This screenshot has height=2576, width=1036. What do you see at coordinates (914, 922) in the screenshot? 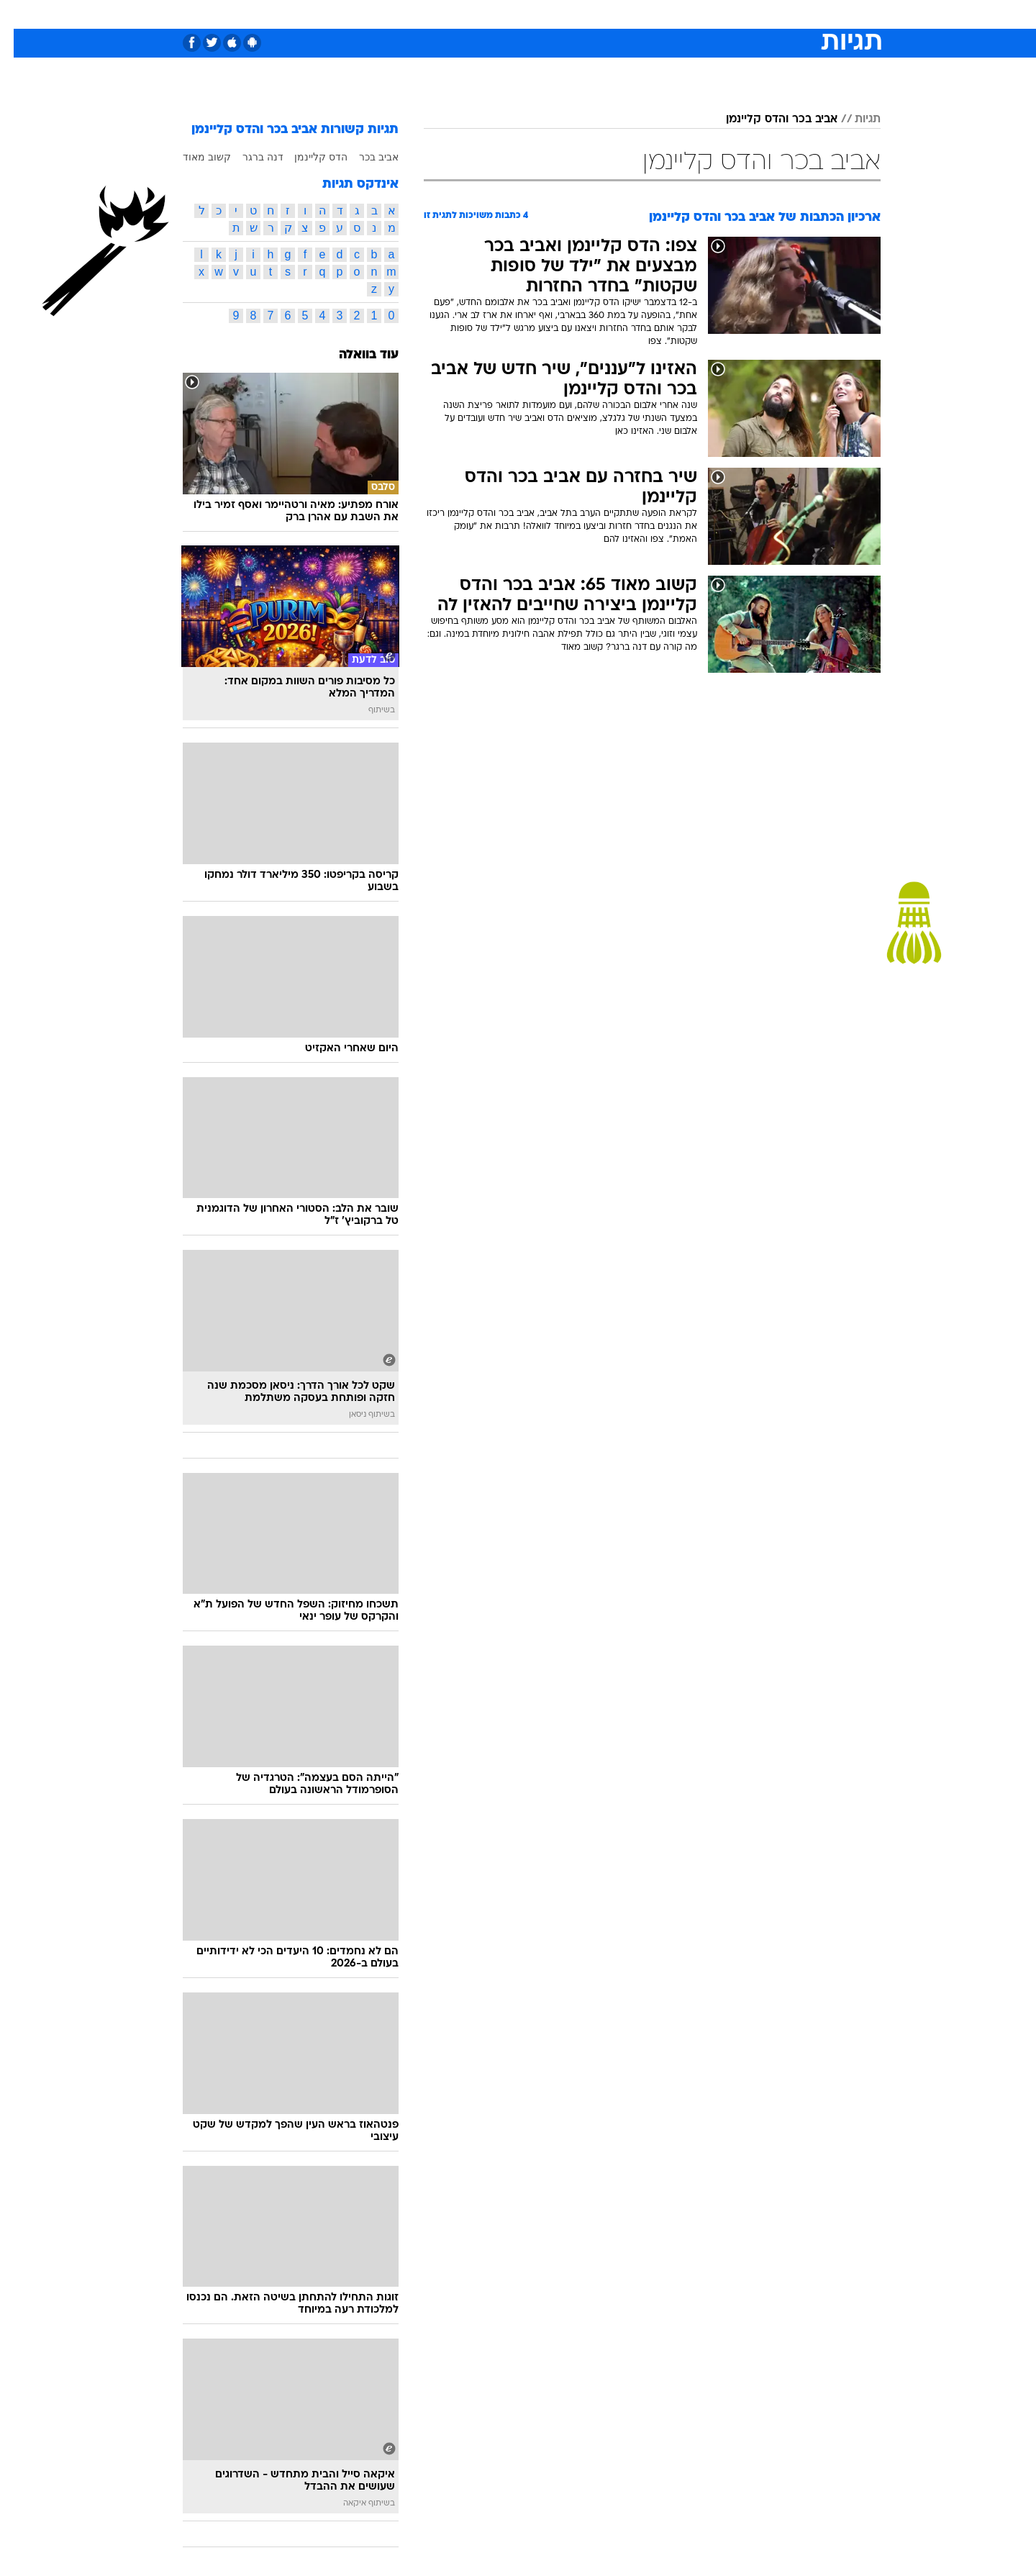
I see `access badminton game or activity` at bounding box center [914, 922].